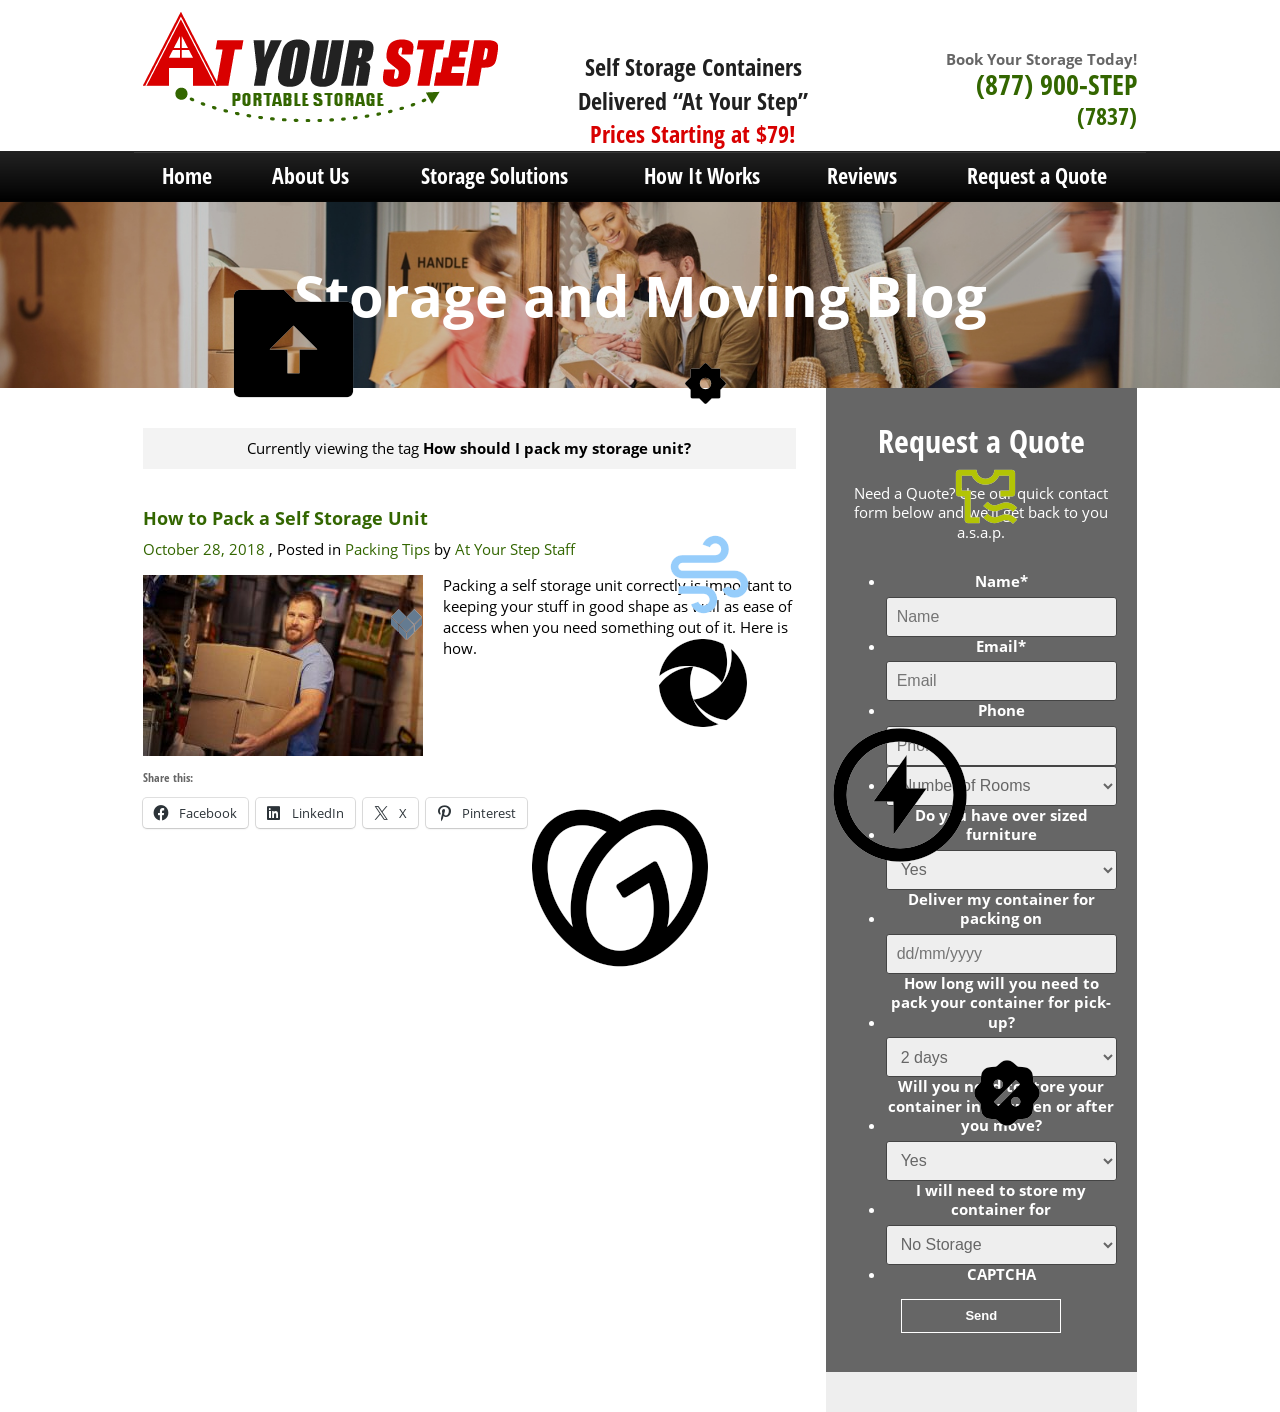  What do you see at coordinates (620, 888) in the screenshot?
I see `visit GoDaddy website or services` at bounding box center [620, 888].